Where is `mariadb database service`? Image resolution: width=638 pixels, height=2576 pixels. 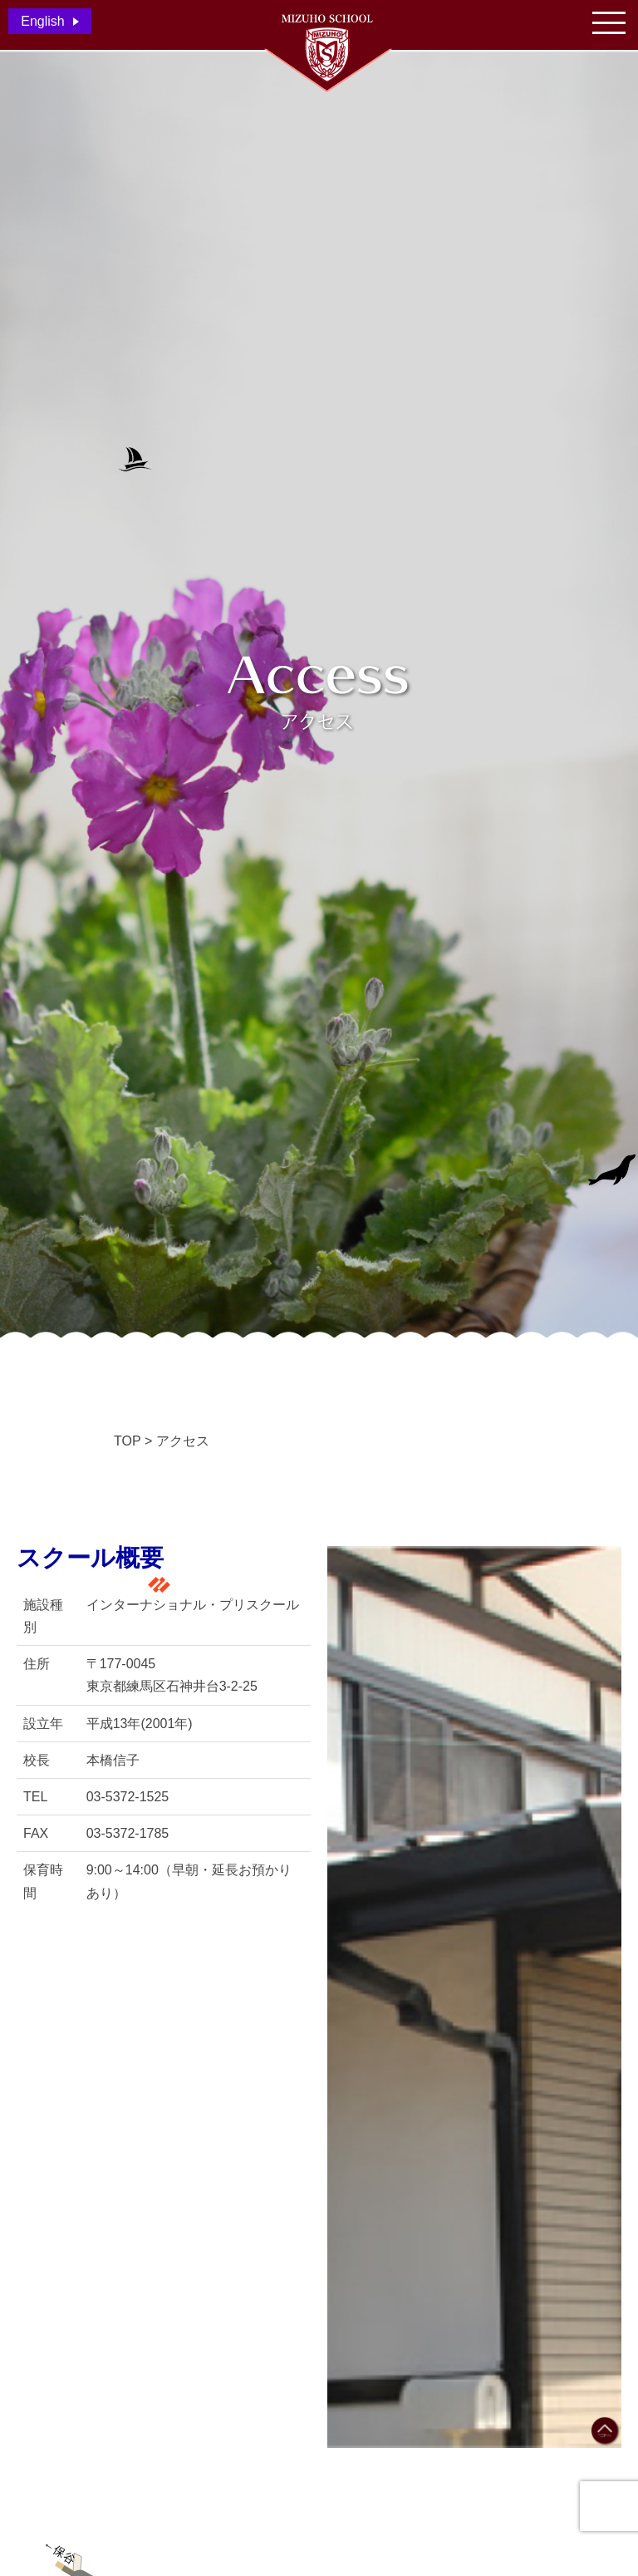 mariadb database service is located at coordinates (611, 1170).